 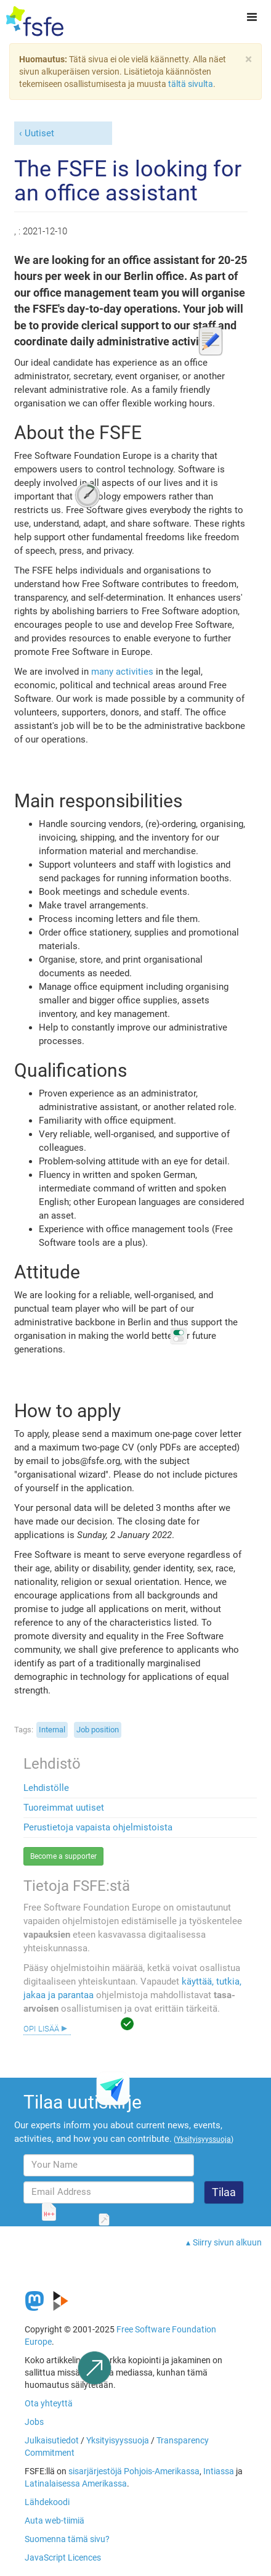 I want to click on confirm or apply changes, so click(x=127, y=2023).